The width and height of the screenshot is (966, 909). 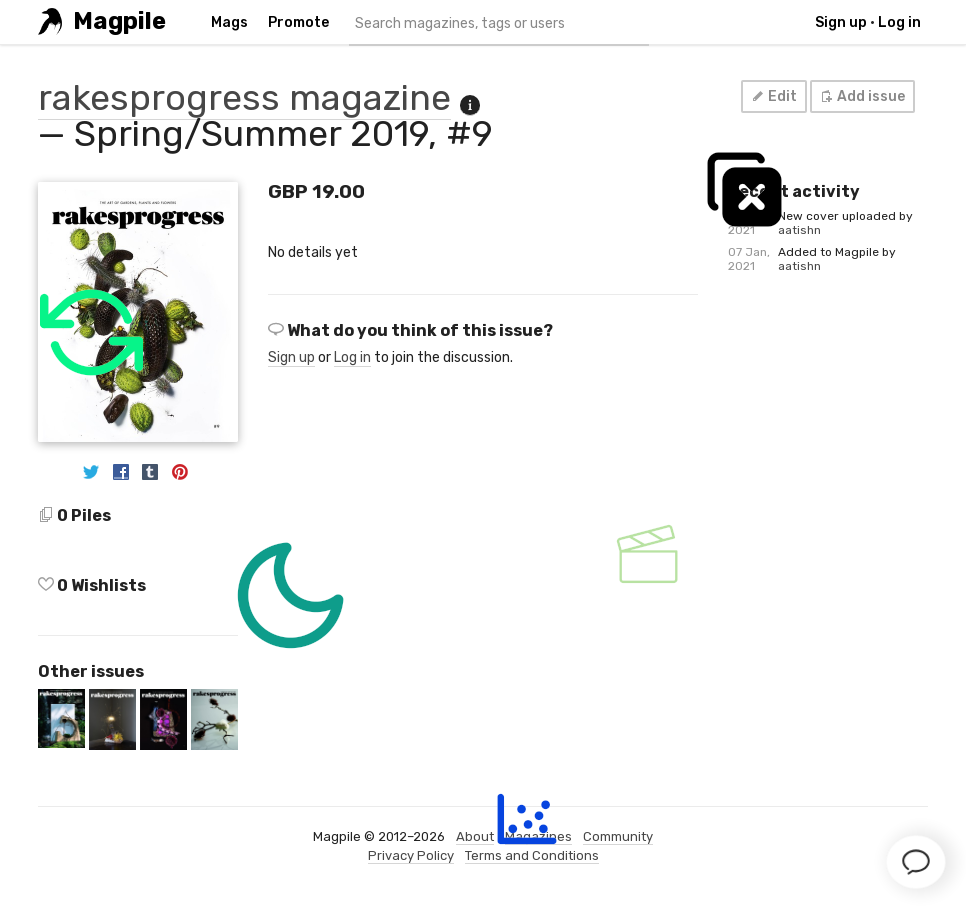 What do you see at coordinates (648, 556) in the screenshot?
I see `access video or movie content` at bounding box center [648, 556].